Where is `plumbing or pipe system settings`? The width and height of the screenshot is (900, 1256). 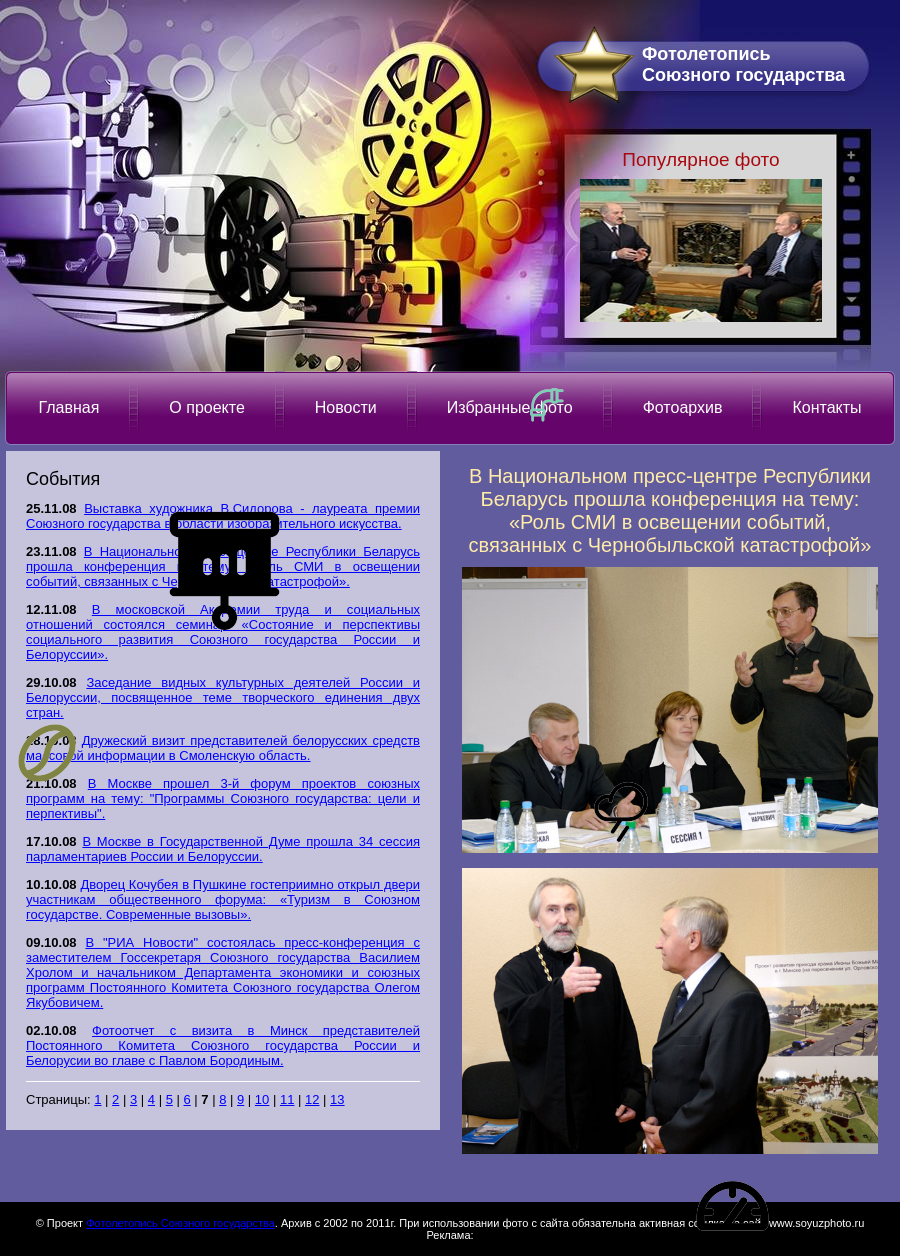 plumbing or pipe system settings is located at coordinates (545, 403).